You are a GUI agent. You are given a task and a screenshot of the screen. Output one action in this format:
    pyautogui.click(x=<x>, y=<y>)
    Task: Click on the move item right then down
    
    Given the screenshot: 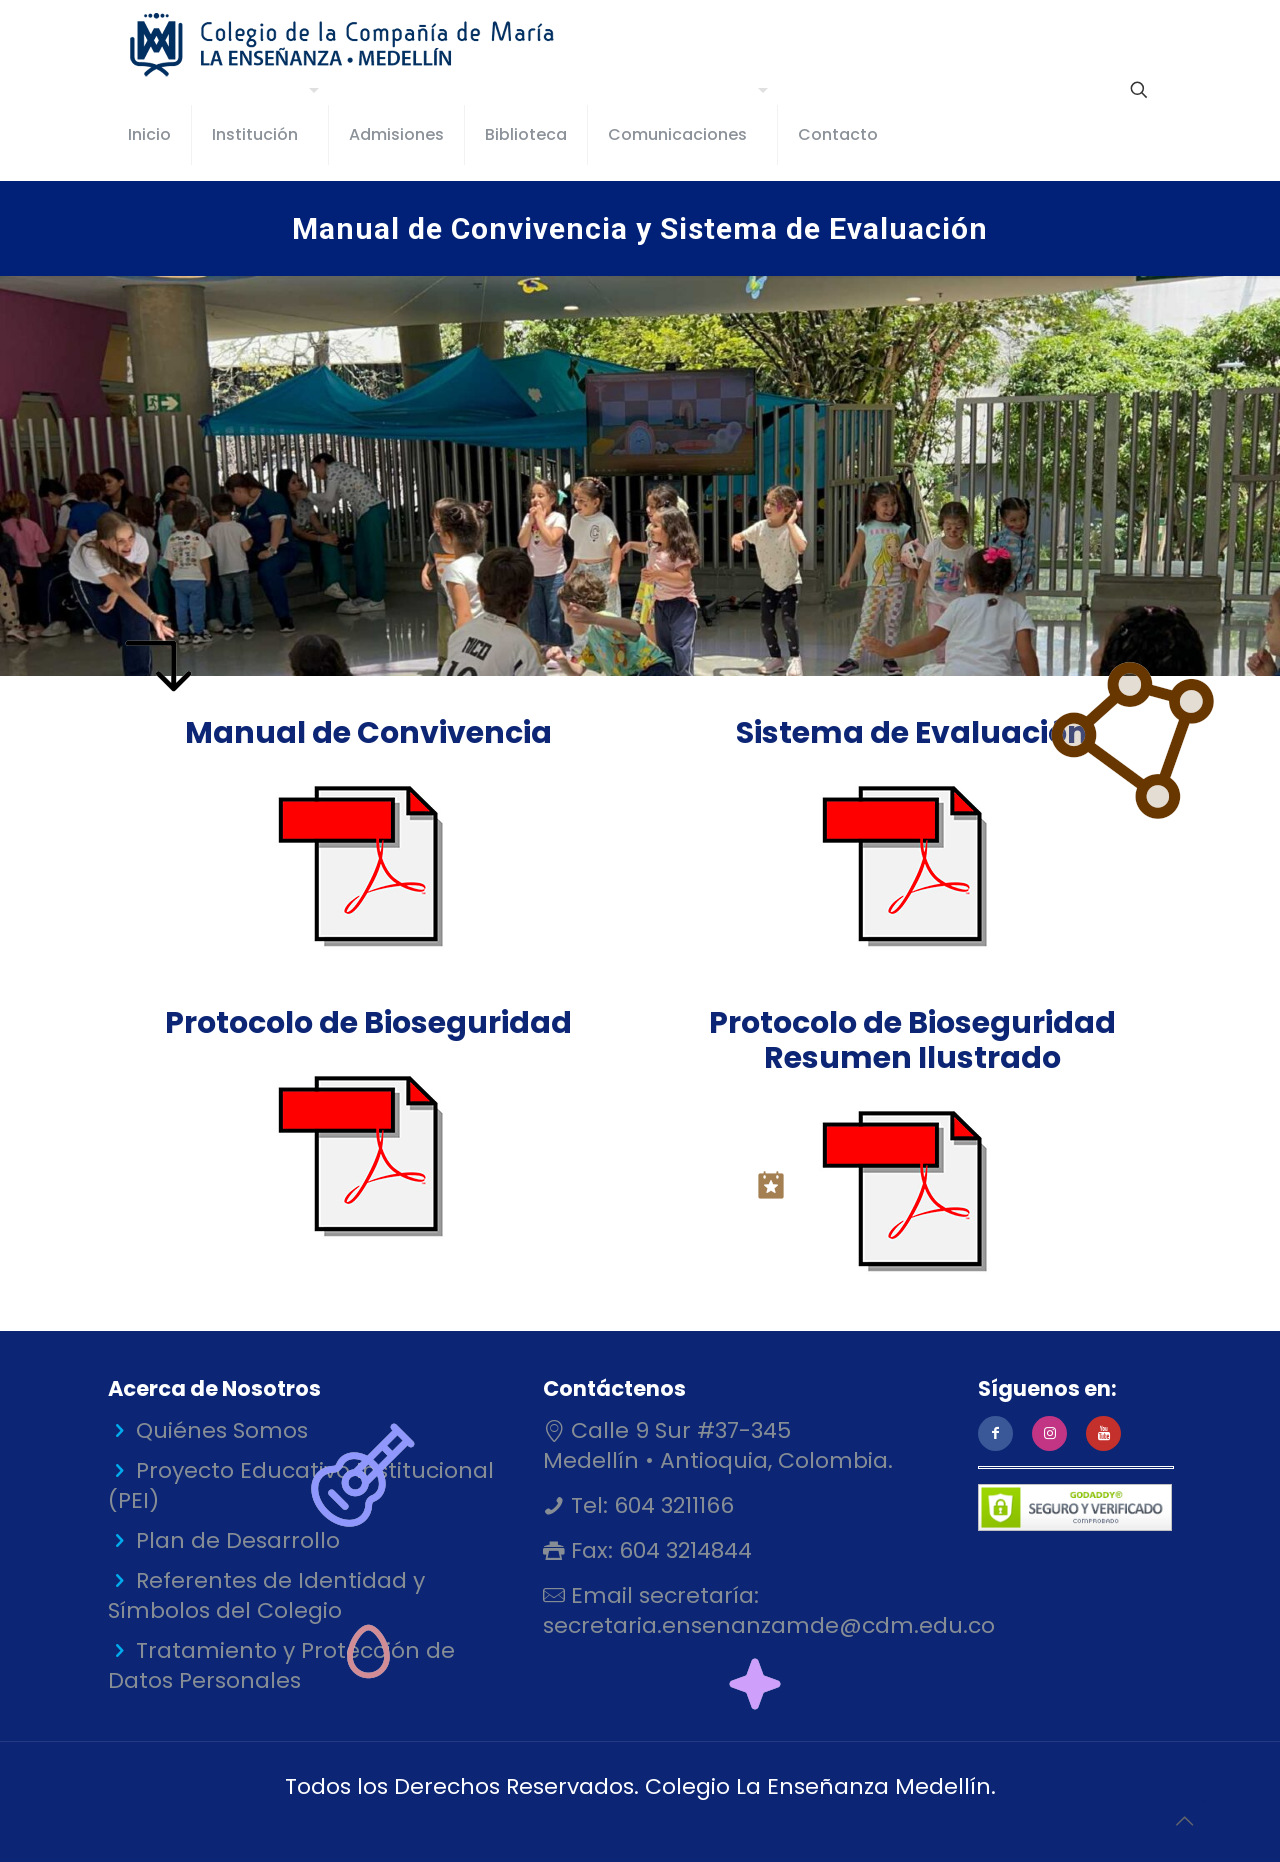 What is the action you would take?
    pyautogui.click(x=158, y=663)
    